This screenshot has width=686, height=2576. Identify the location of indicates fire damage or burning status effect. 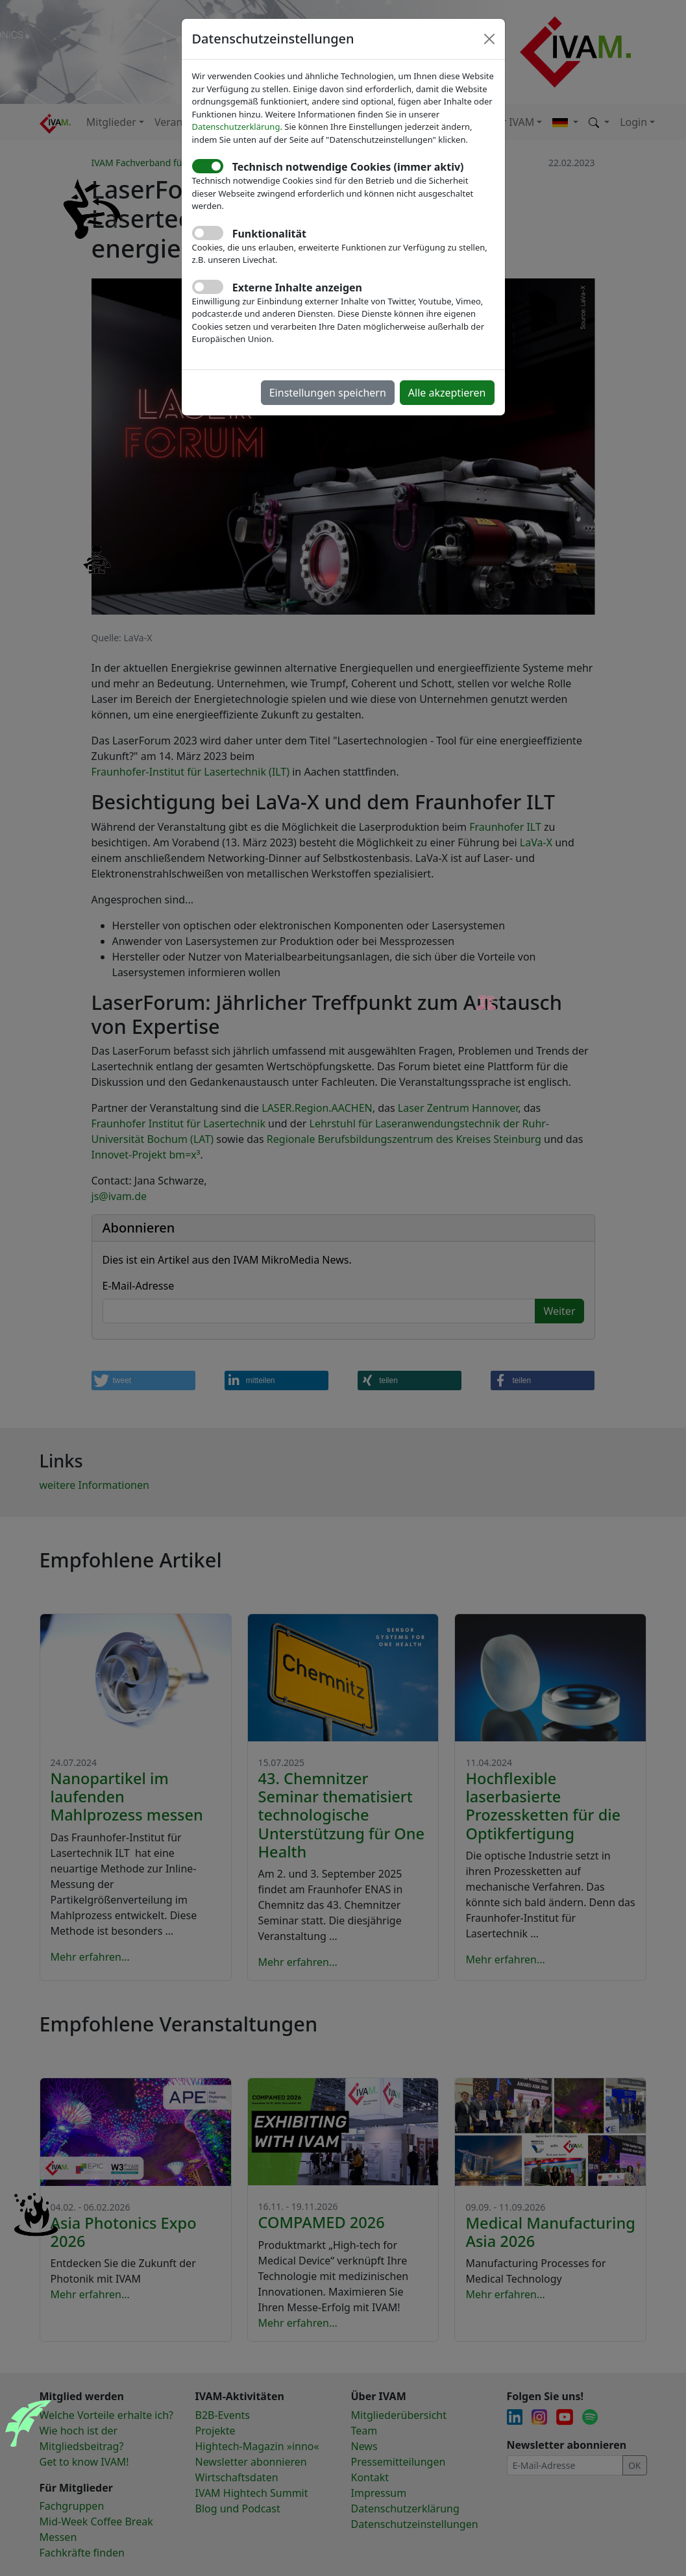
(36, 2214).